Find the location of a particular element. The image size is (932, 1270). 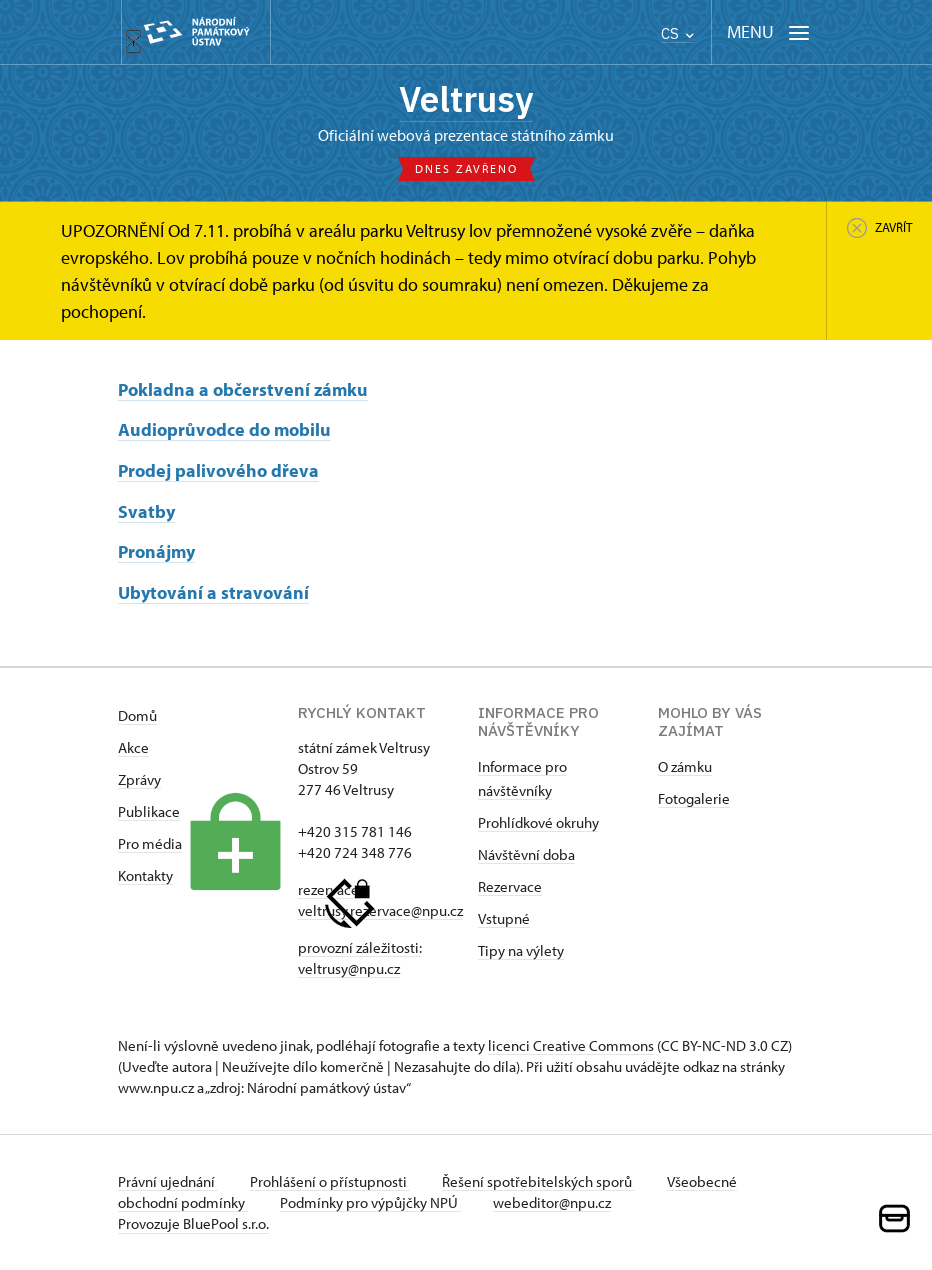

lock screen rotation to current orientation is located at coordinates (350, 902).